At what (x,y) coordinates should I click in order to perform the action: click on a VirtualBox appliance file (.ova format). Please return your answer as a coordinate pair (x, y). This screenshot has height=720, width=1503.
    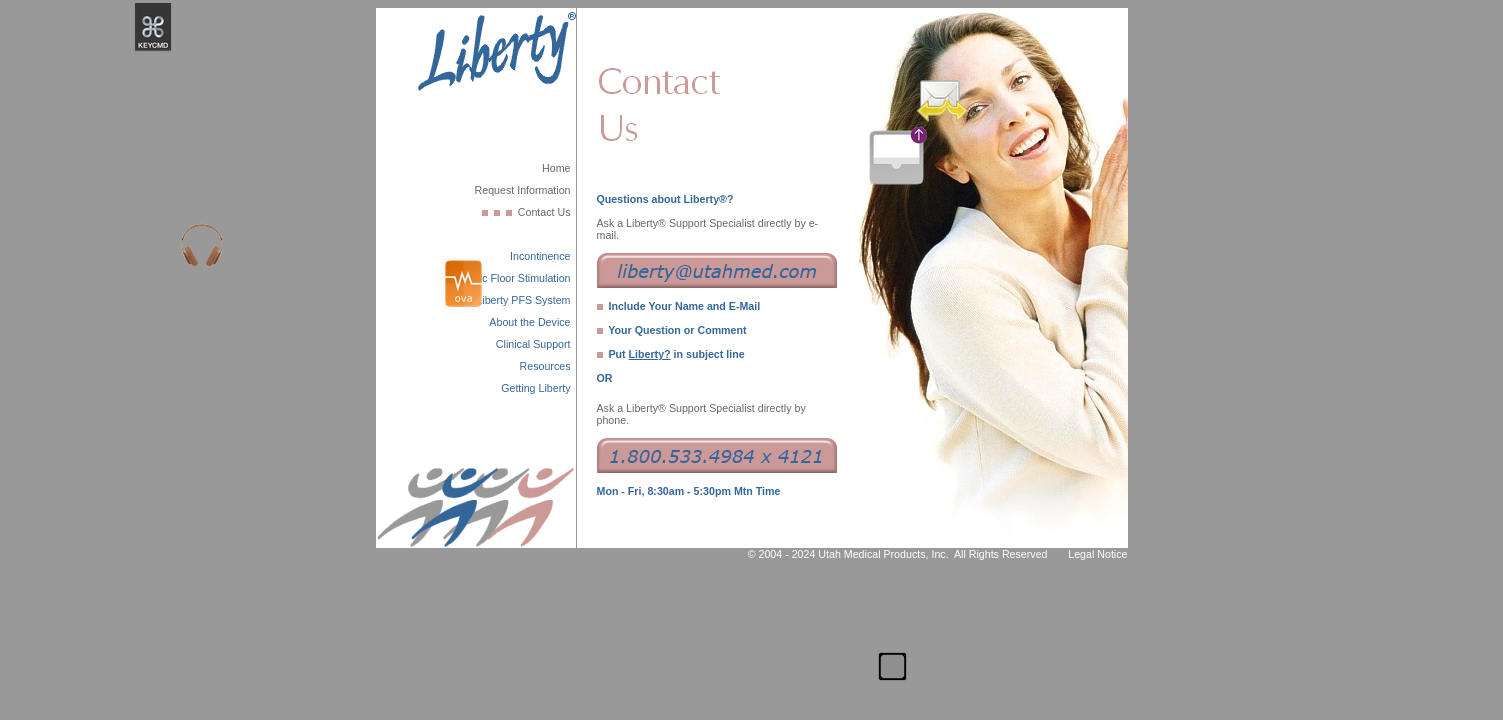
    Looking at the image, I should click on (463, 283).